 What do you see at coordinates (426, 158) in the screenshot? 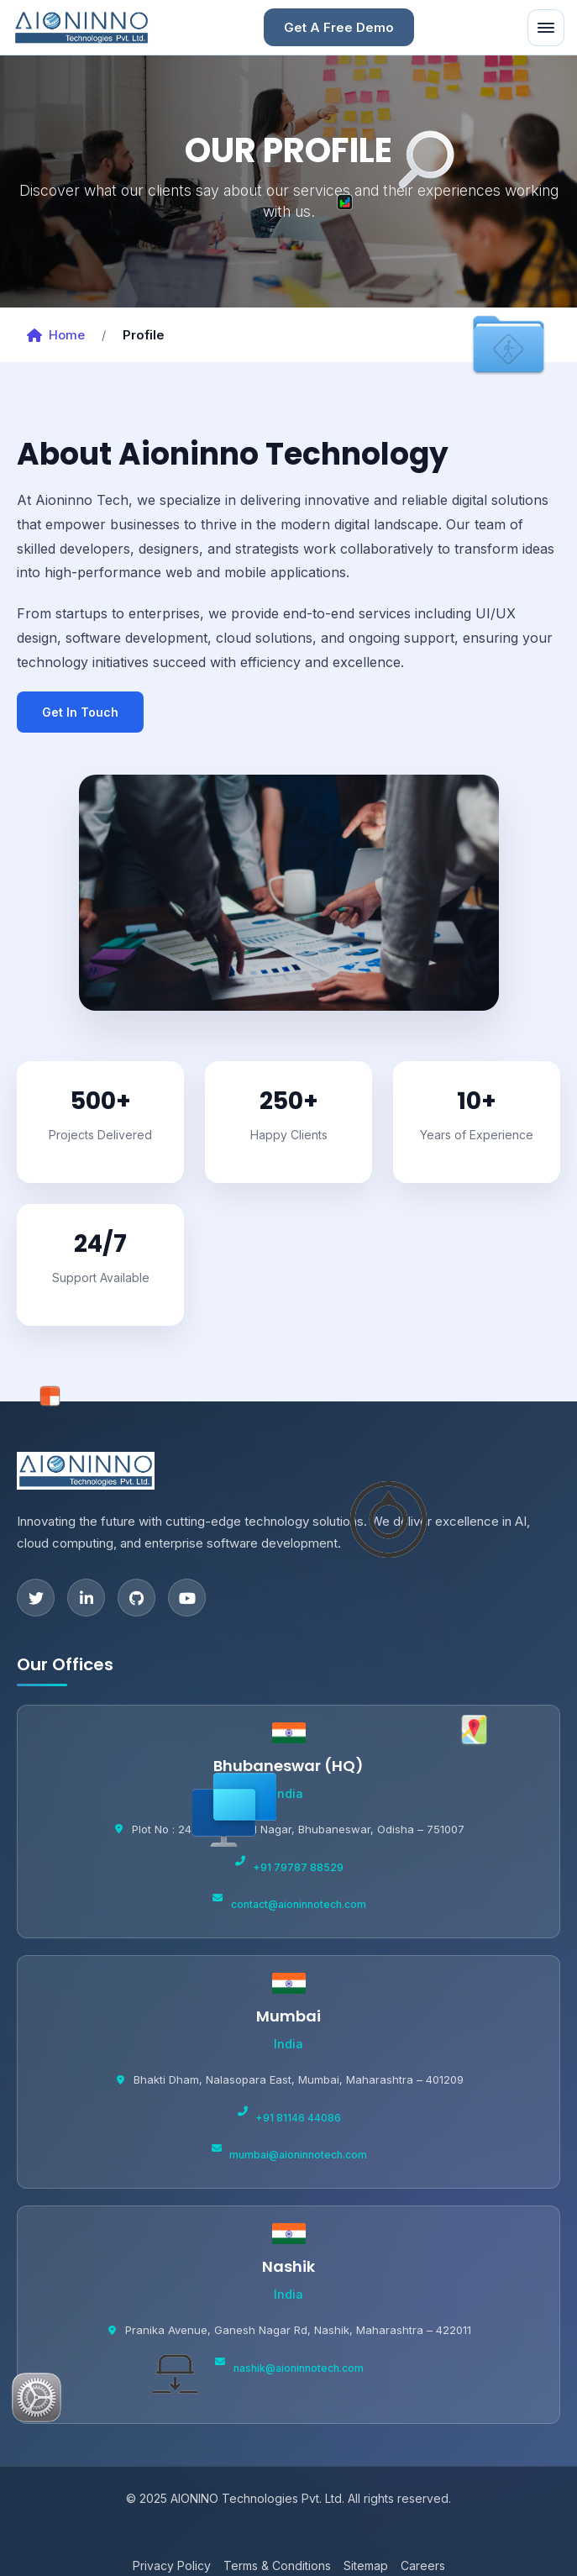
I see `open the search application` at bounding box center [426, 158].